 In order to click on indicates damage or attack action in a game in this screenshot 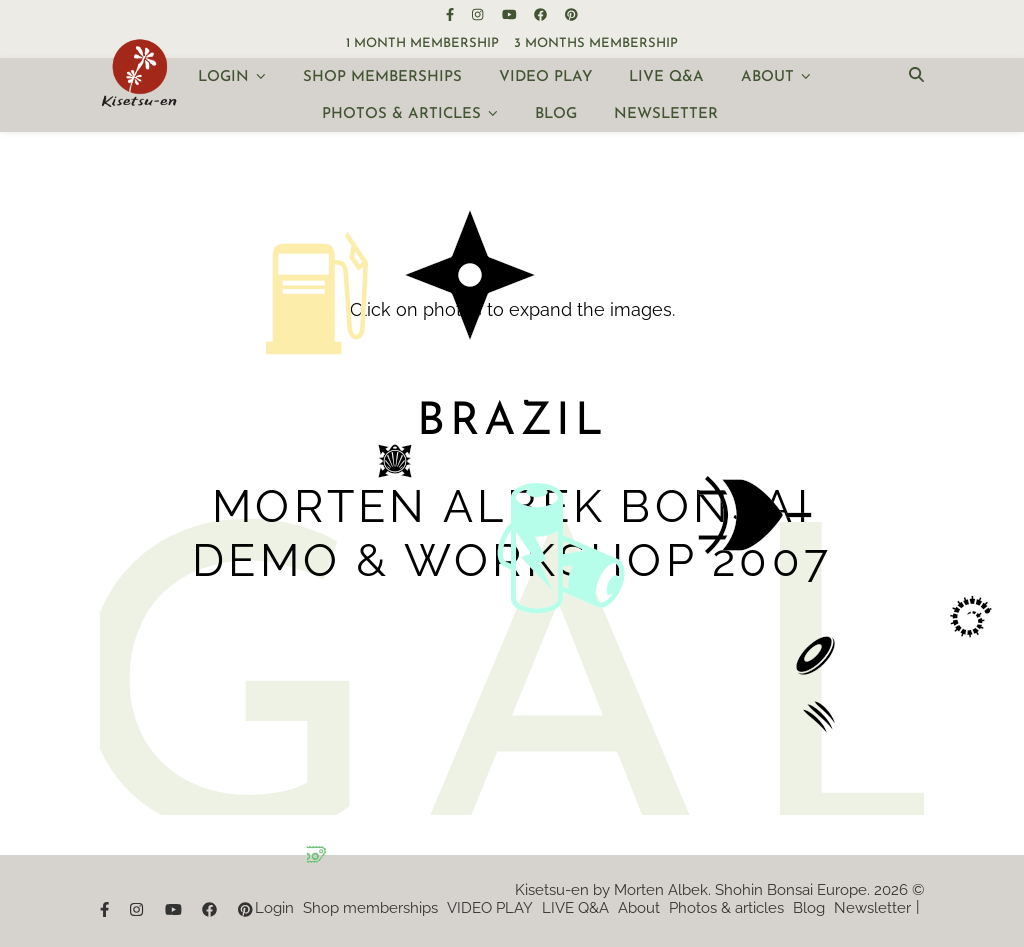, I will do `click(819, 717)`.